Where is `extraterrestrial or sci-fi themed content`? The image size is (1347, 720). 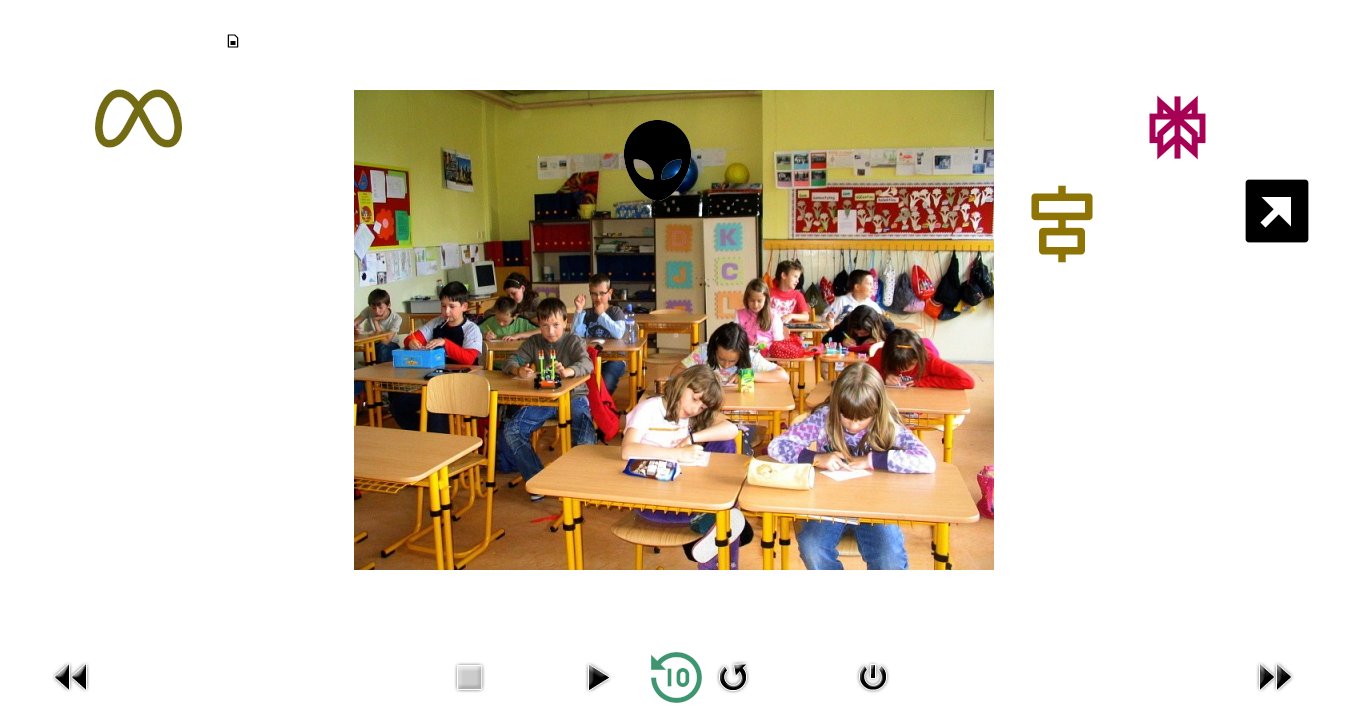 extraterrestrial or sci-fi themed content is located at coordinates (657, 159).